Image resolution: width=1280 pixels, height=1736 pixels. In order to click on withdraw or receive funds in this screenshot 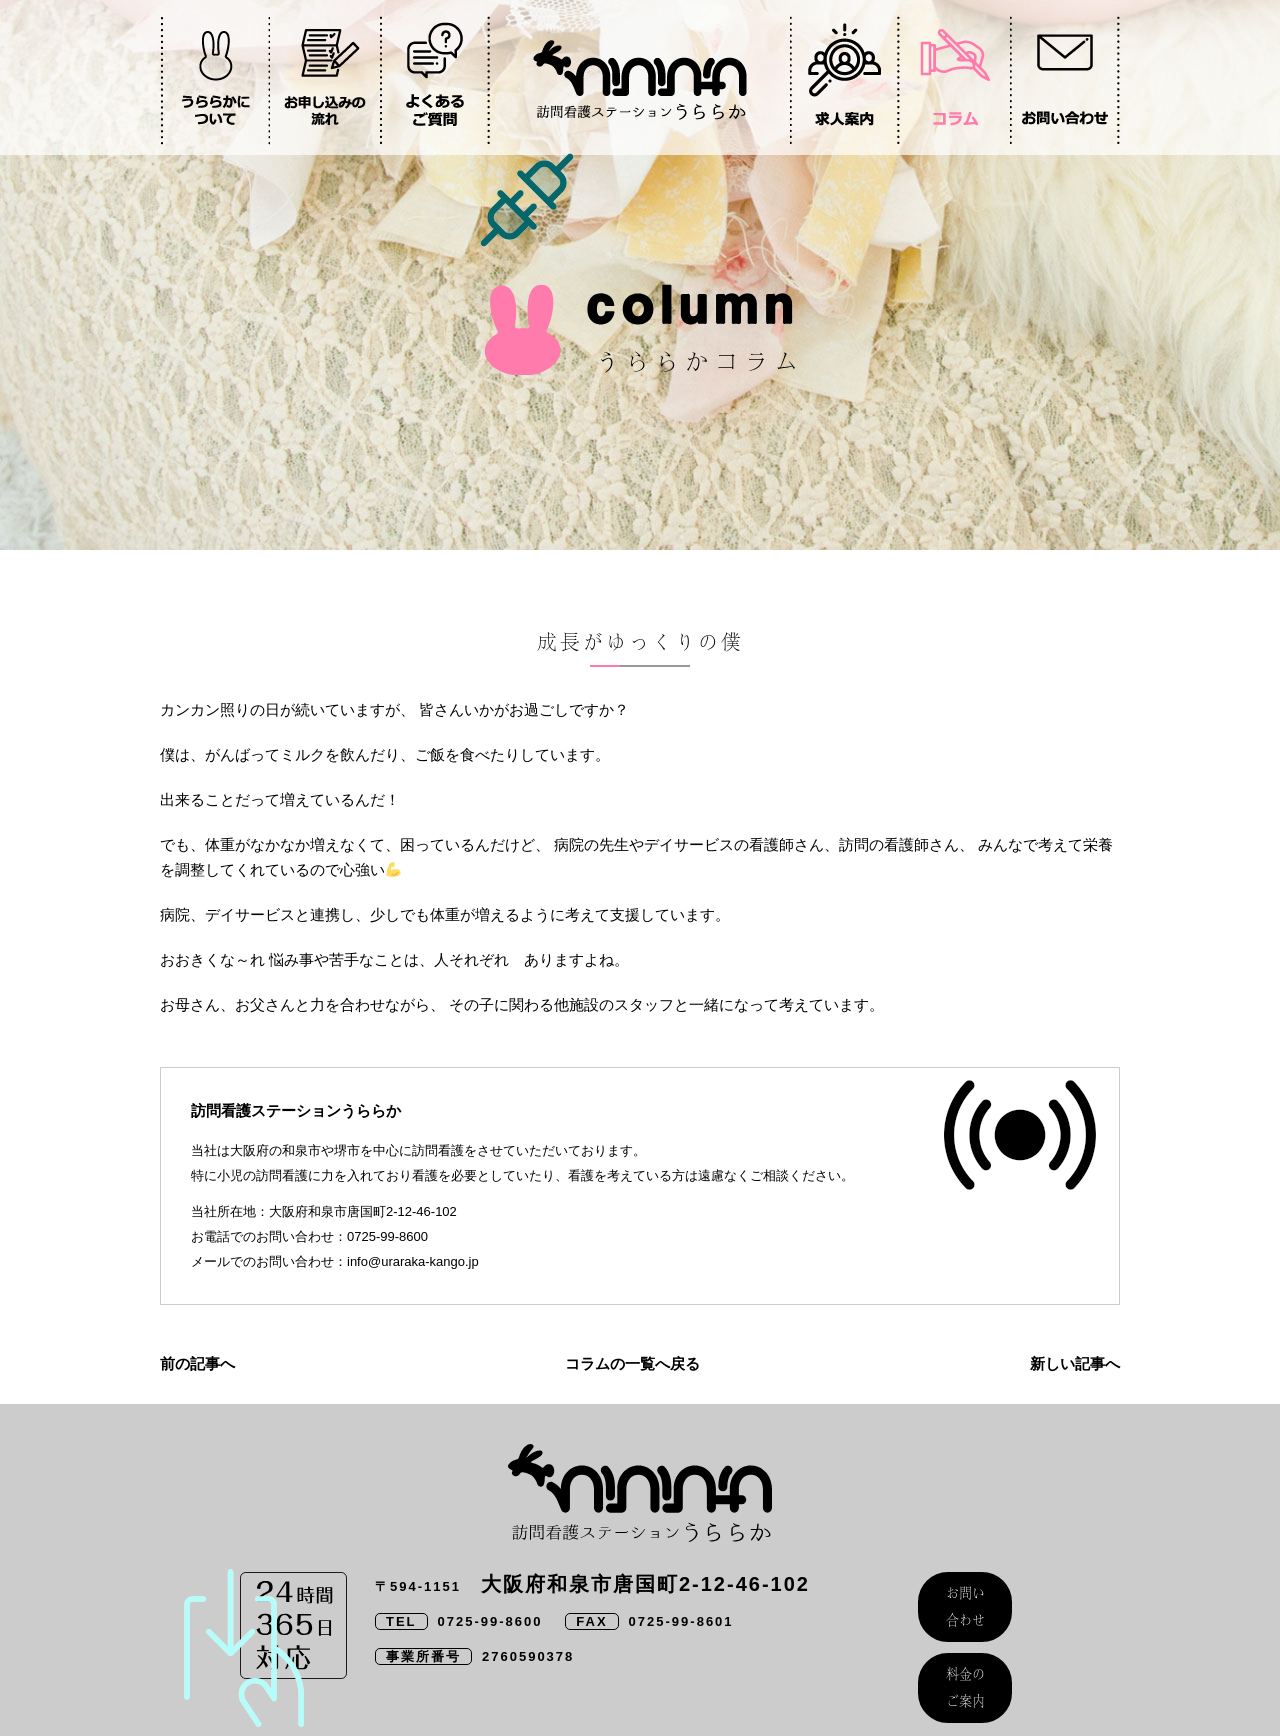, I will do `click(236, 1648)`.